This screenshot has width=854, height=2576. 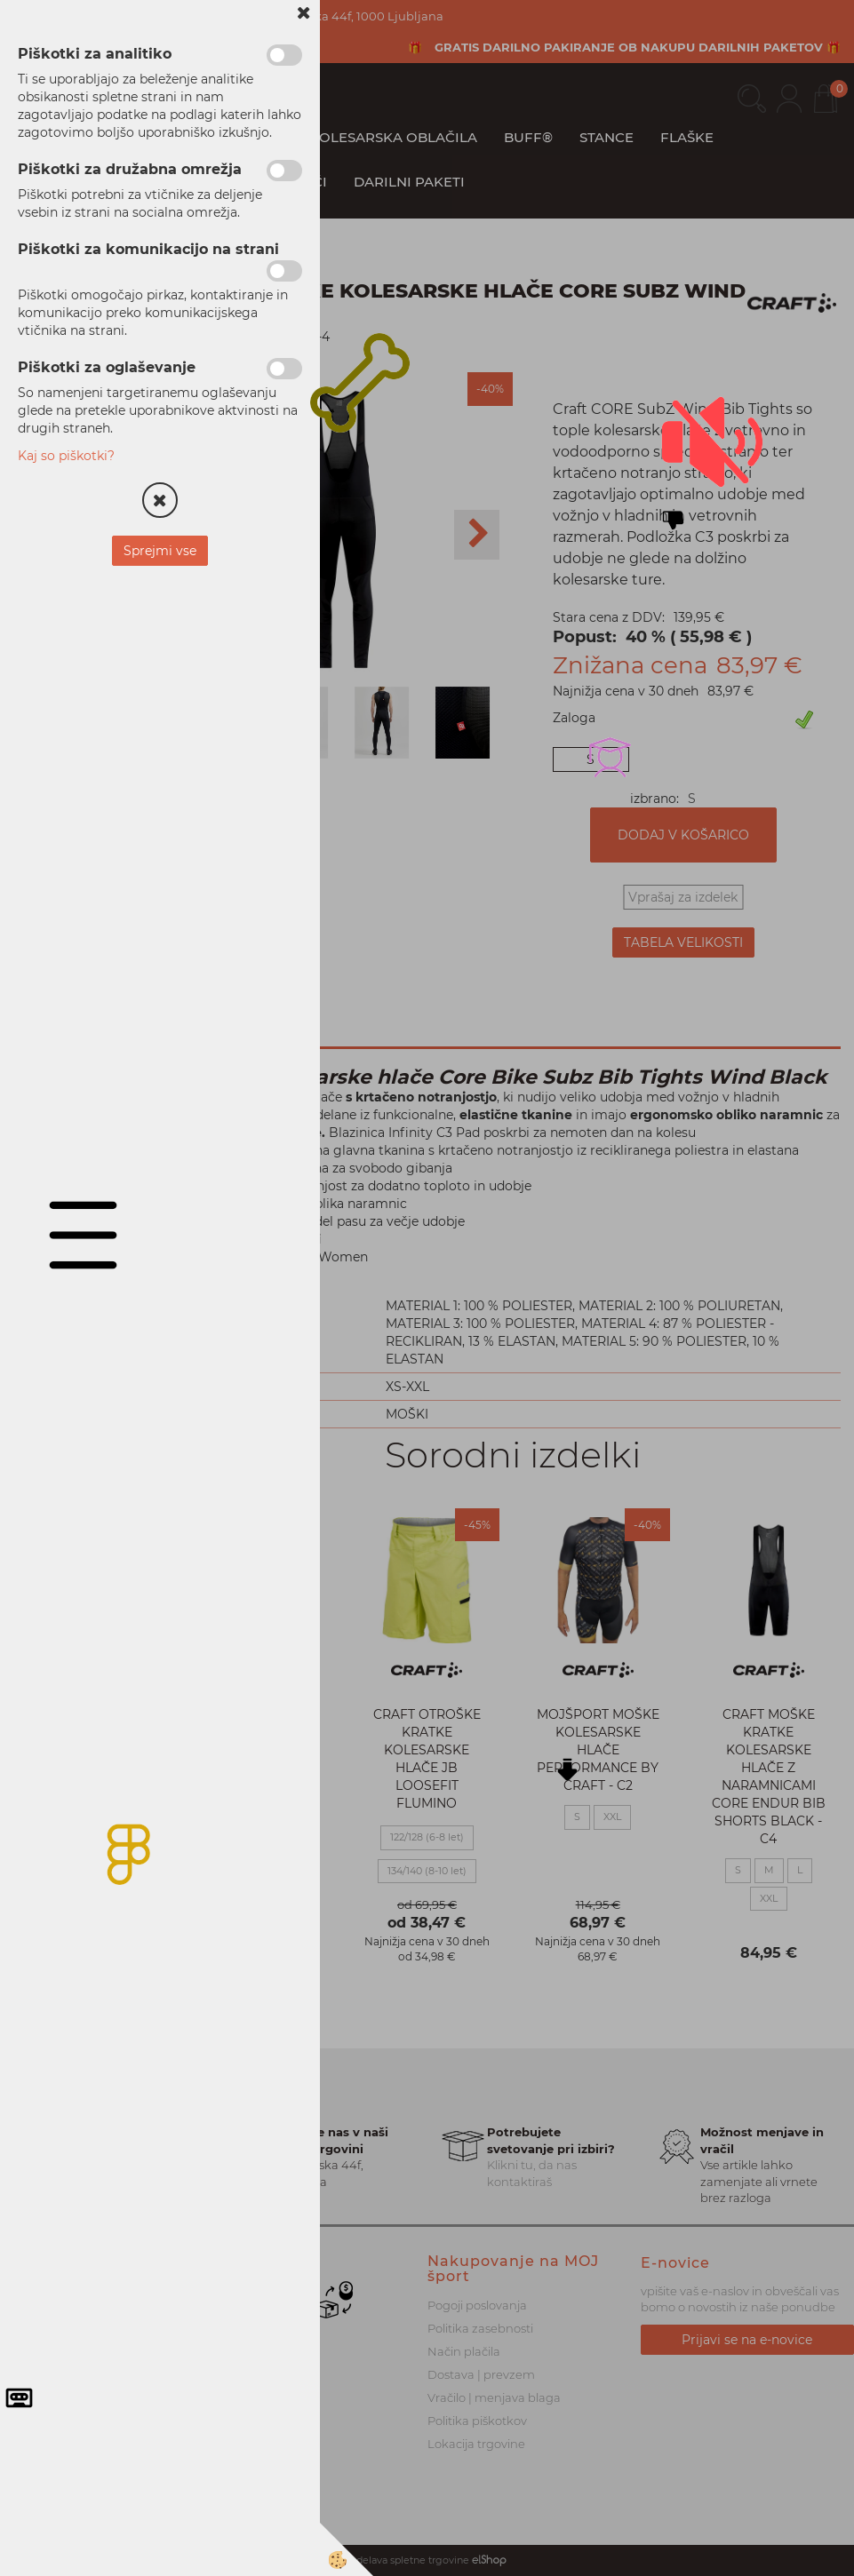 What do you see at coordinates (360, 383) in the screenshot?
I see `access pet-related features or settings` at bounding box center [360, 383].